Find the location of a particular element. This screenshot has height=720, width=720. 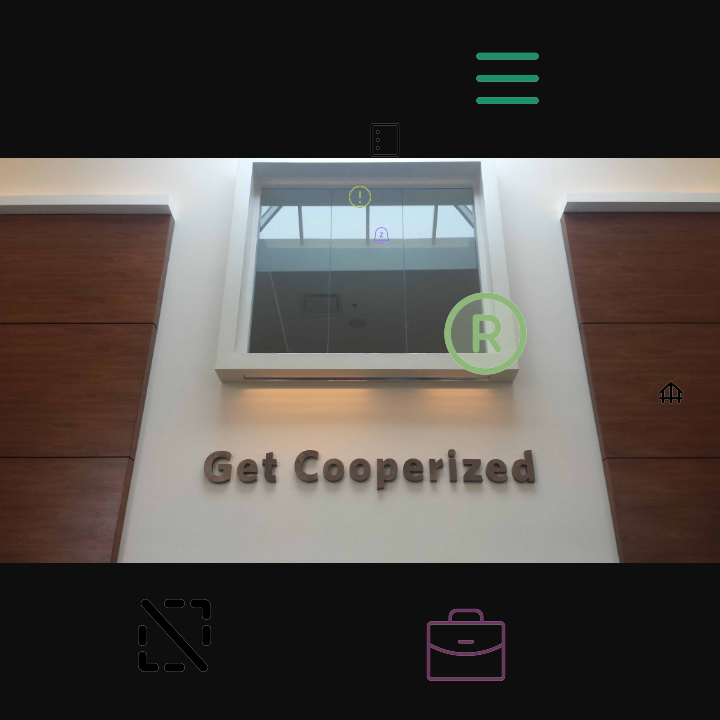

view screenplay or script documents is located at coordinates (385, 140).